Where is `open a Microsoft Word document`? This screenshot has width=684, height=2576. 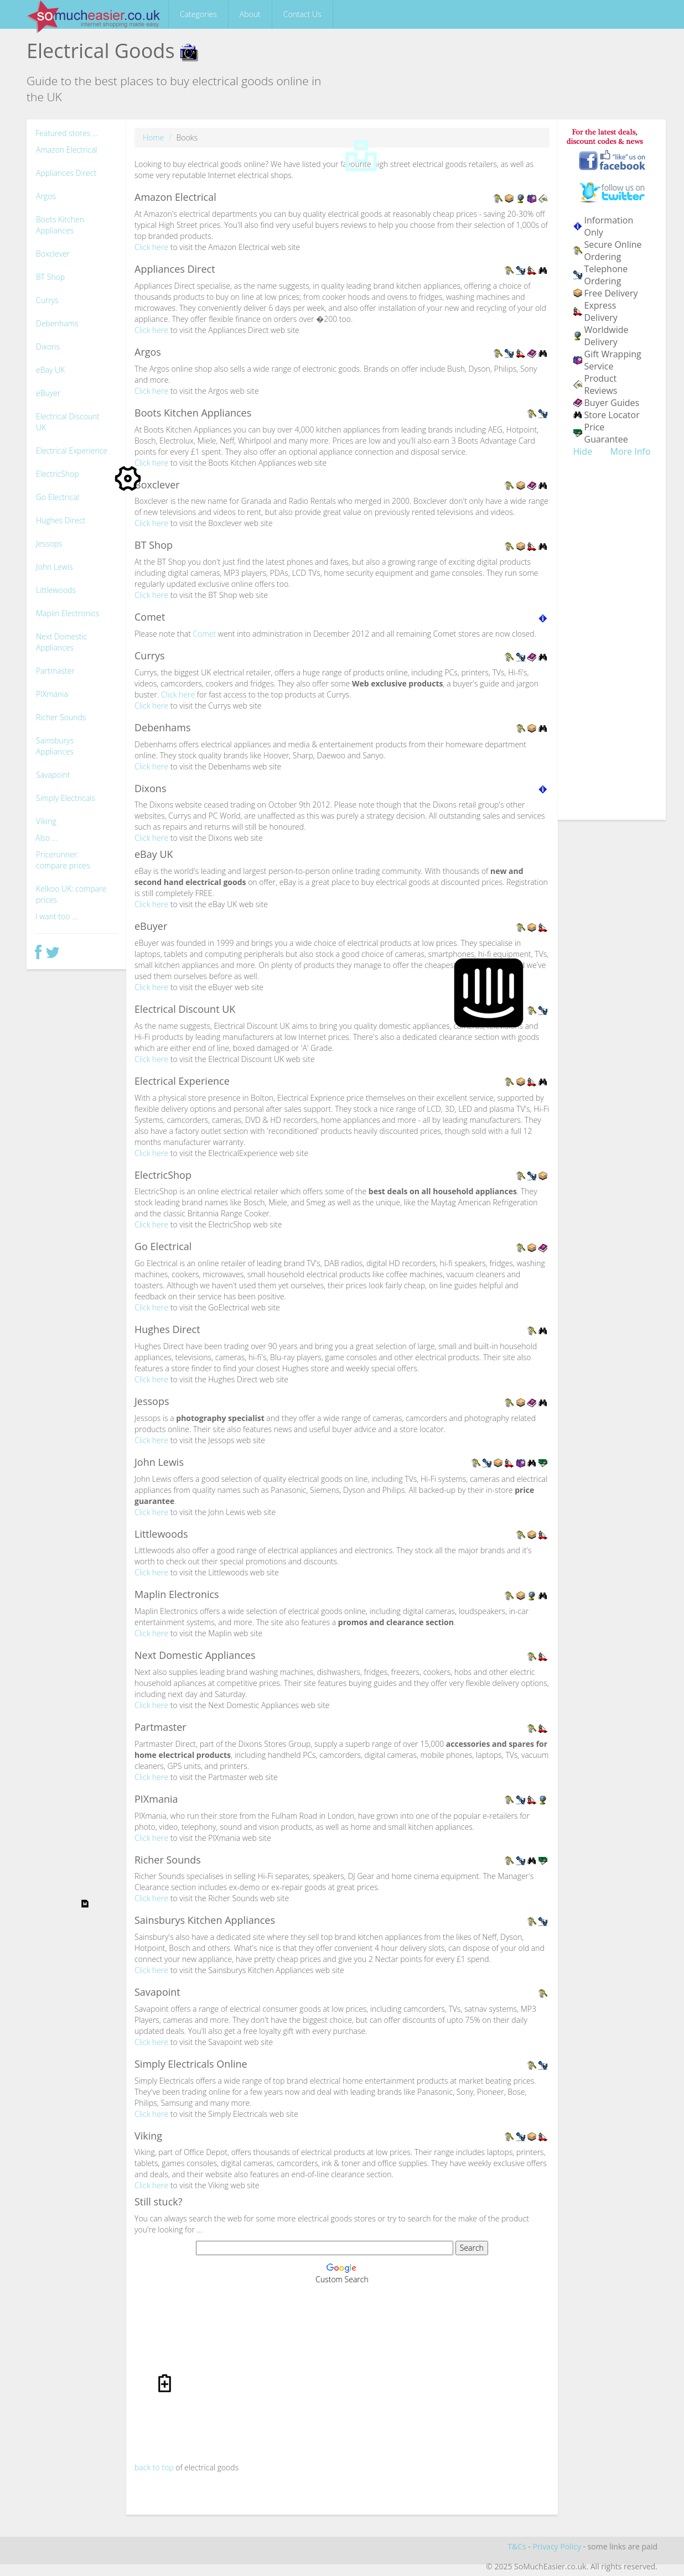
open a Microsoft Word document is located at coordinates (85, 1903).